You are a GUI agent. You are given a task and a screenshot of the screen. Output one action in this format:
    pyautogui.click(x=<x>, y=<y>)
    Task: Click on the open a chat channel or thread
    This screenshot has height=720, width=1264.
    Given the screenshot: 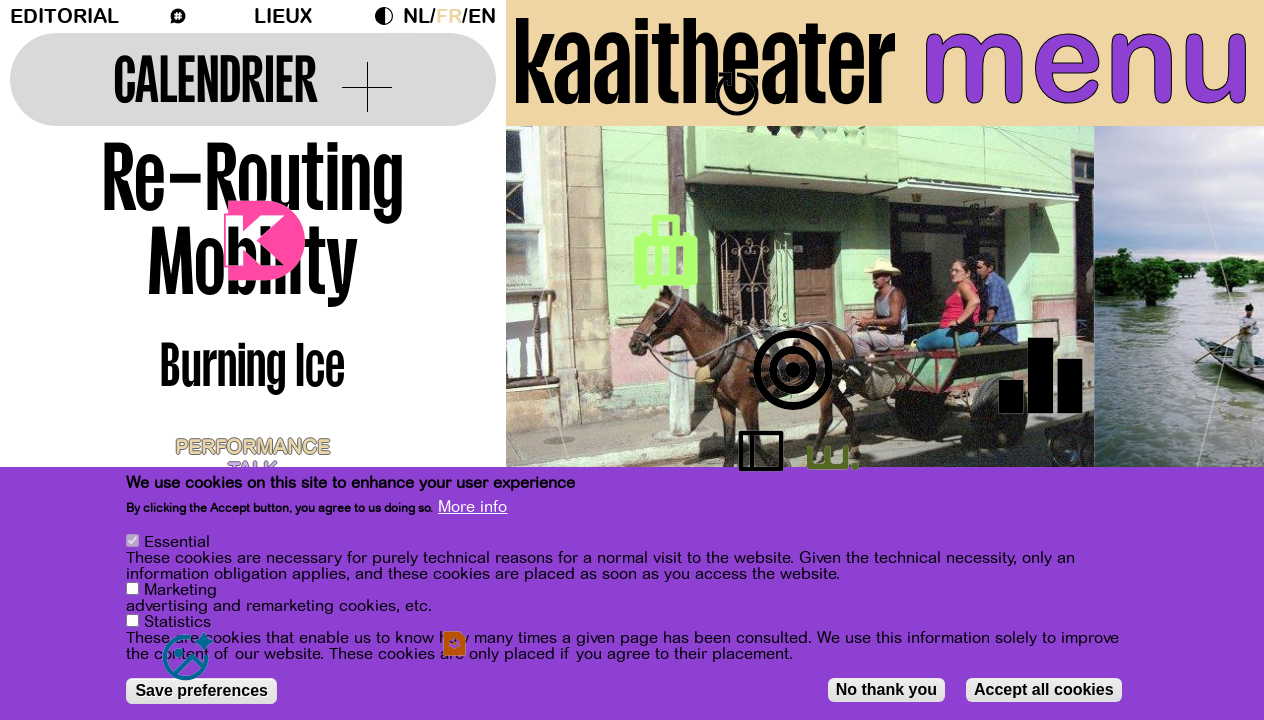 What is the action you would take?
    pyautogui.click(x=178, y=16)
    